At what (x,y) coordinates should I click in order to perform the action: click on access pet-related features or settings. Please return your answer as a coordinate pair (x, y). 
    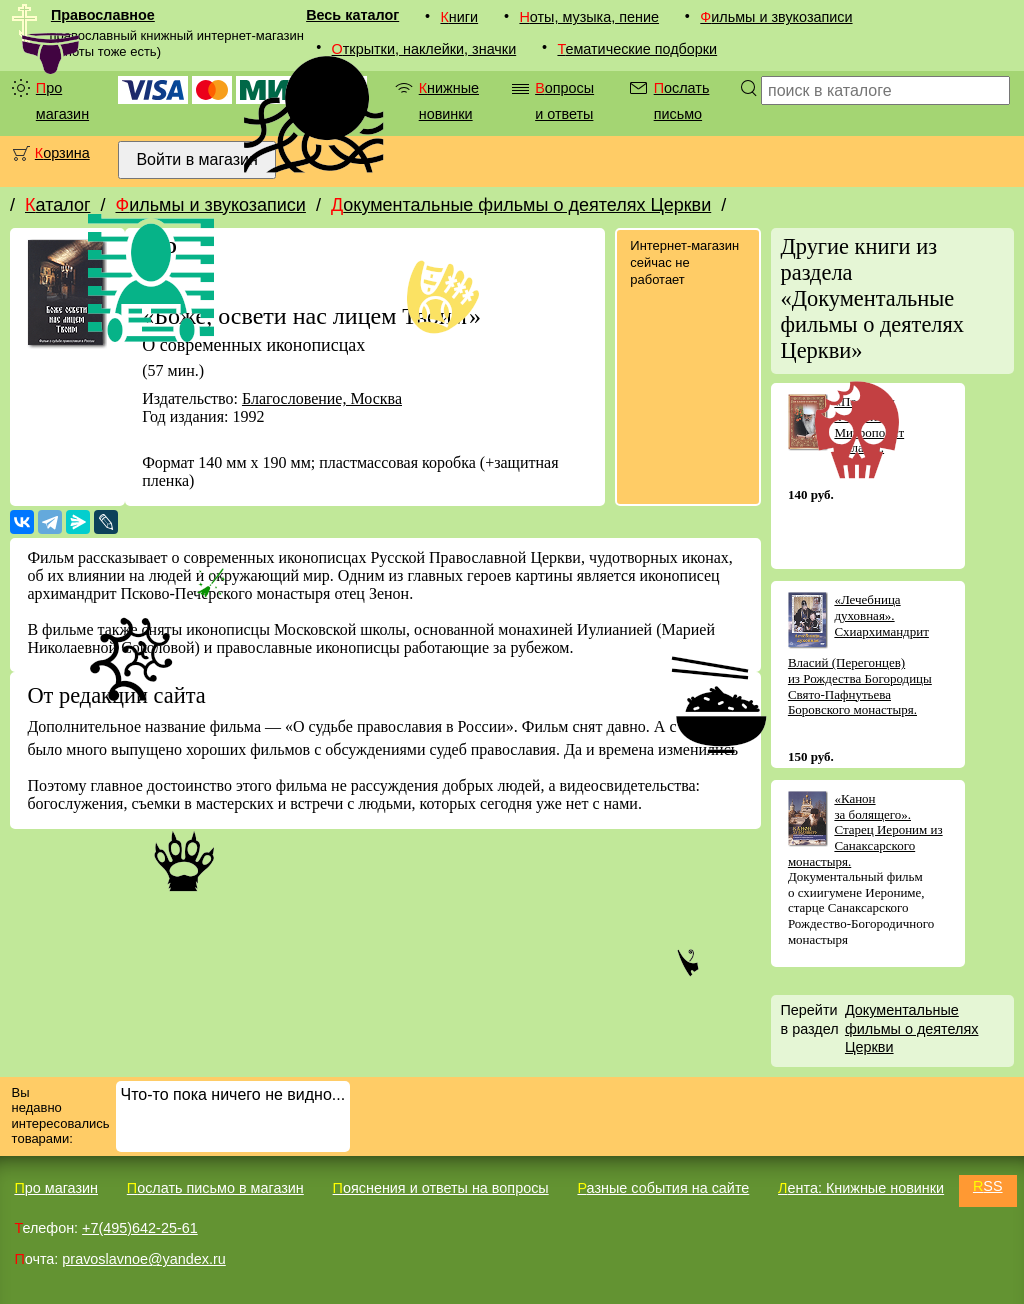
    Looking at the image, I should click on (184, 860).